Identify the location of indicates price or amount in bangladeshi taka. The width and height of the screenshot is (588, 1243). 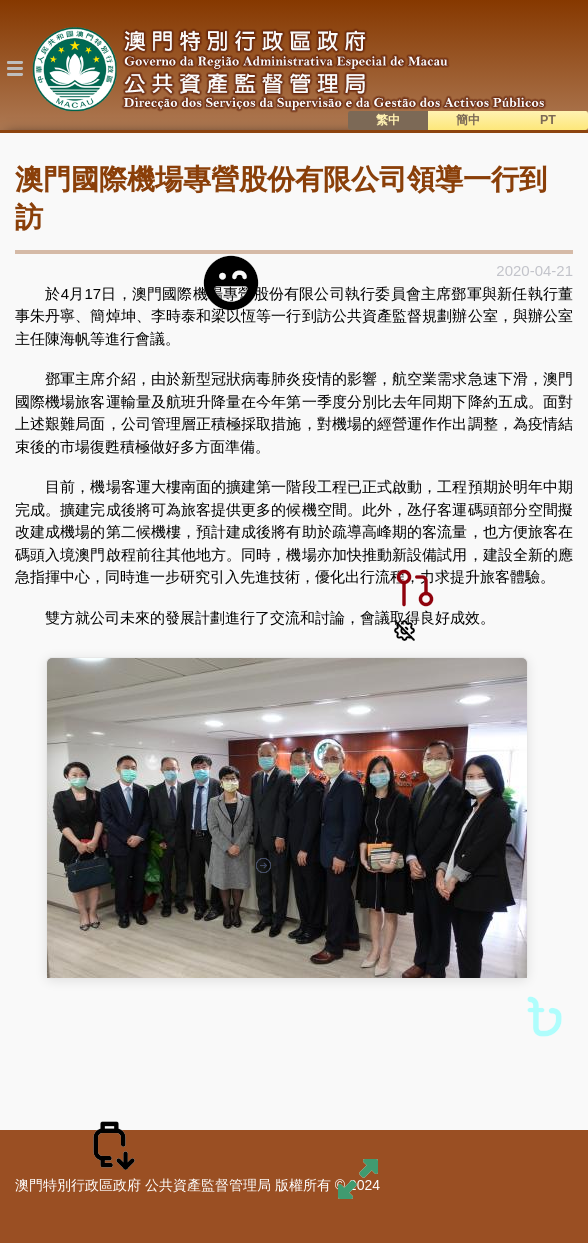
(544, 1016).